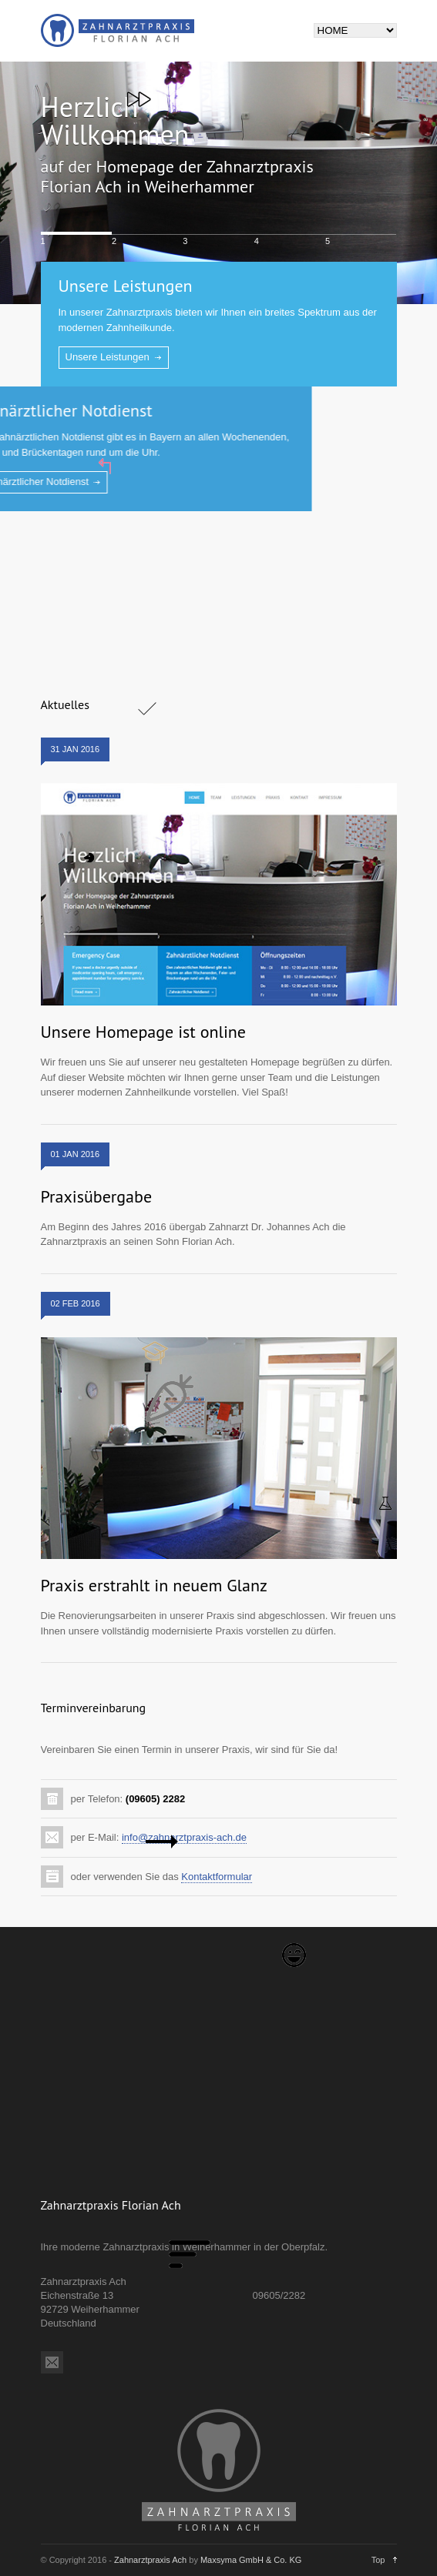 The width and height of the screenshot is (437, 2576). Describe the element at coordinates (294, 1955) in the screenshot. I see `add a playful or humorous reaction` at that location.